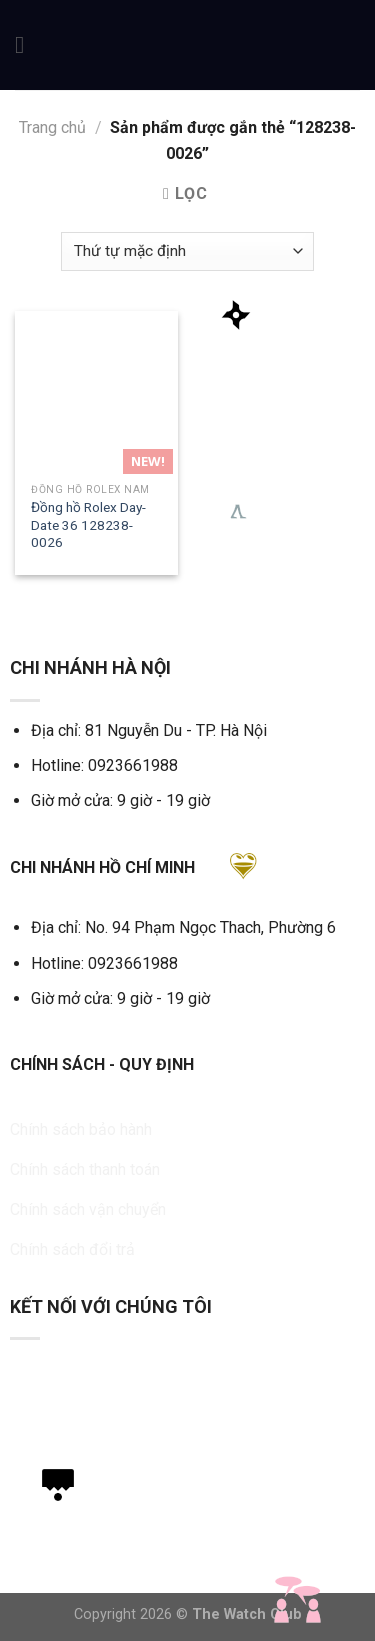  I want to click on crush or compress an item, so click(58, 1485).